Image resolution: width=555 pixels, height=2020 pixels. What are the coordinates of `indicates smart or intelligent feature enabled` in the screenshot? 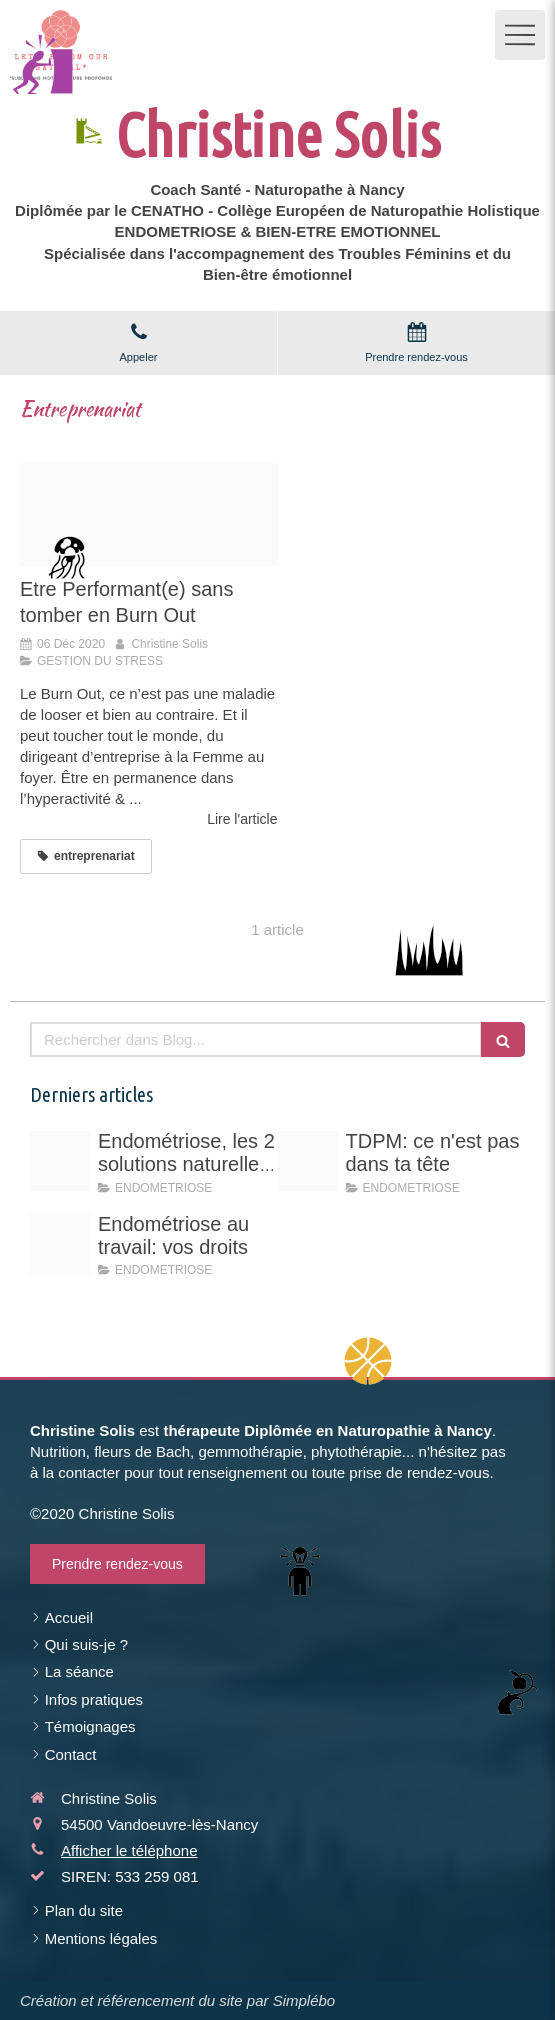 It's located at (300, 1571).